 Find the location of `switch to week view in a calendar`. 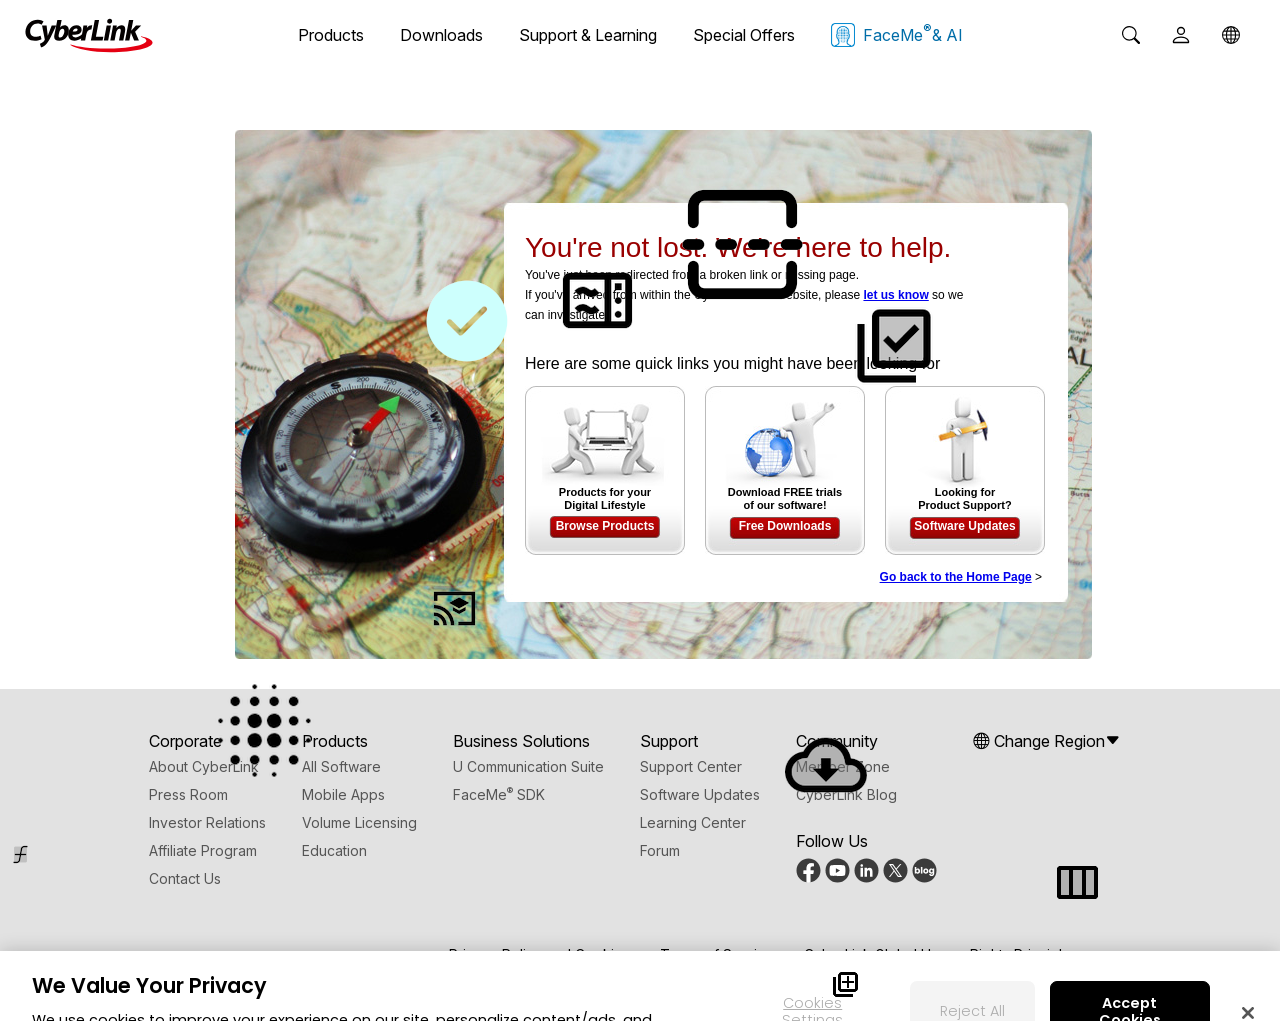

switch to week view in a calendar is located at coordinates (1077, 882).